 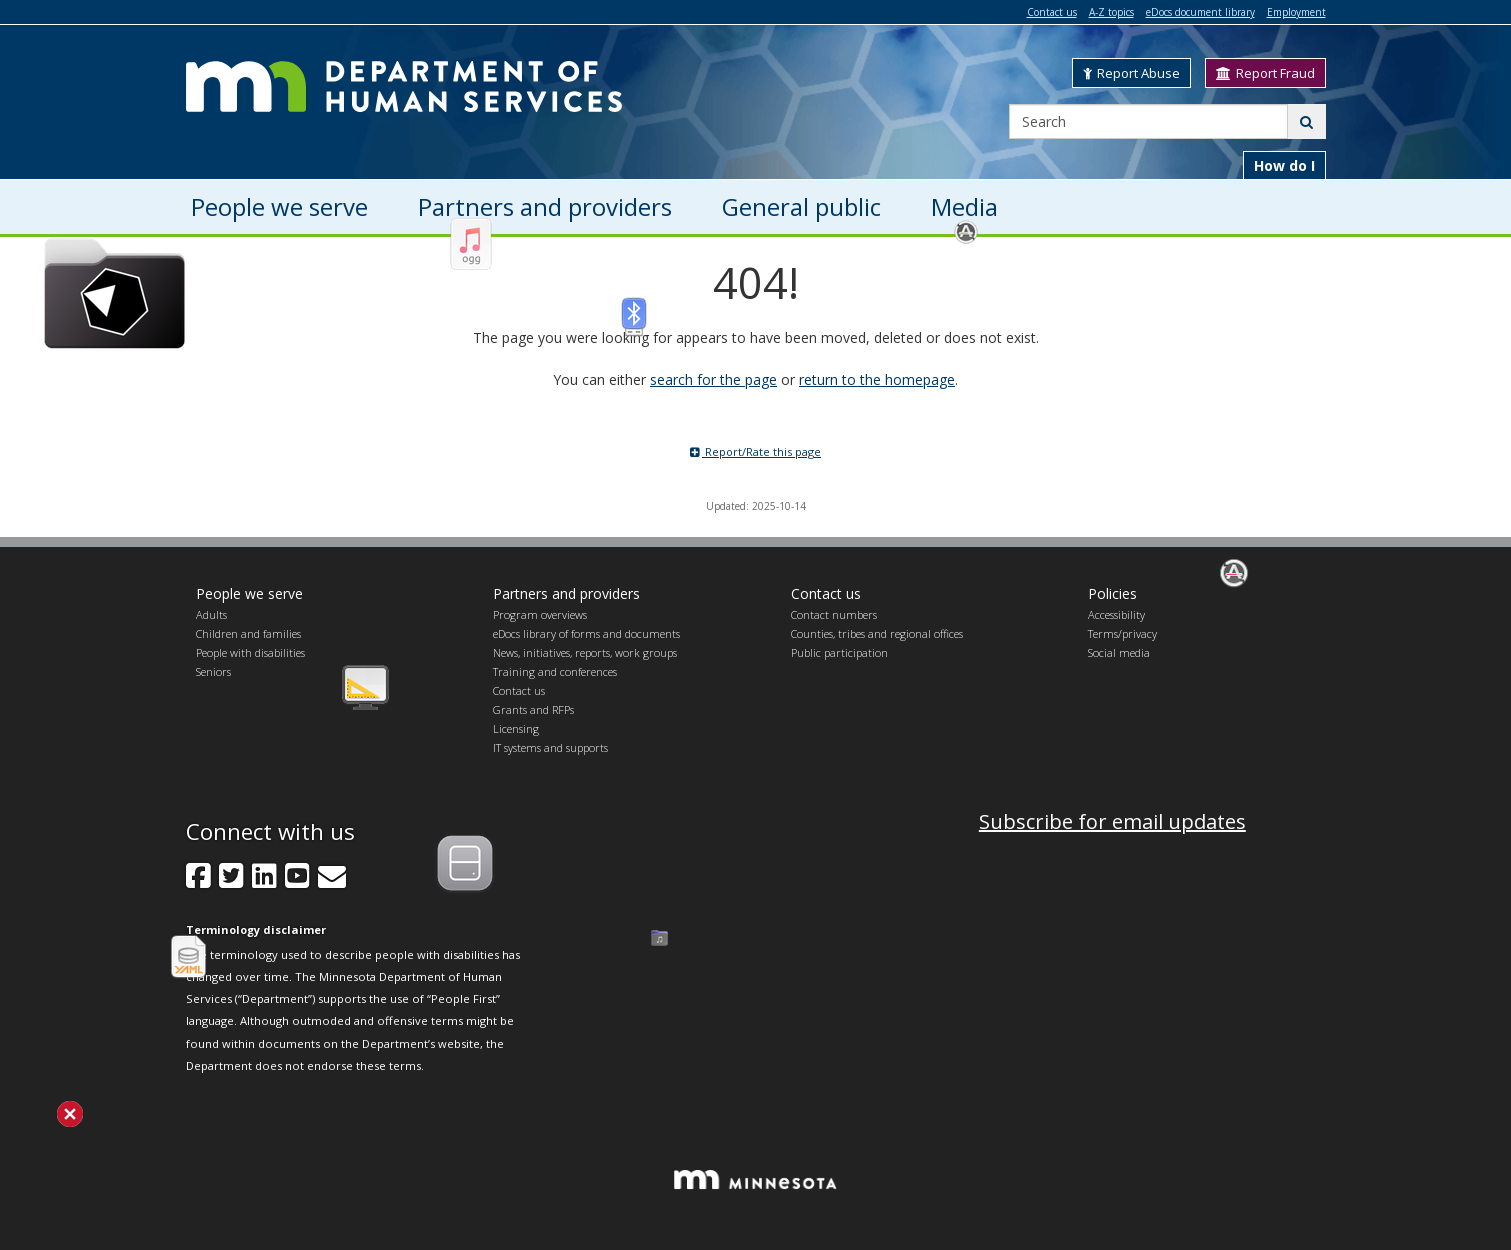 What do you see at coordinates (659, 937) in the screenshot?
I see `open your music folder` at bounding box center [659, 937].